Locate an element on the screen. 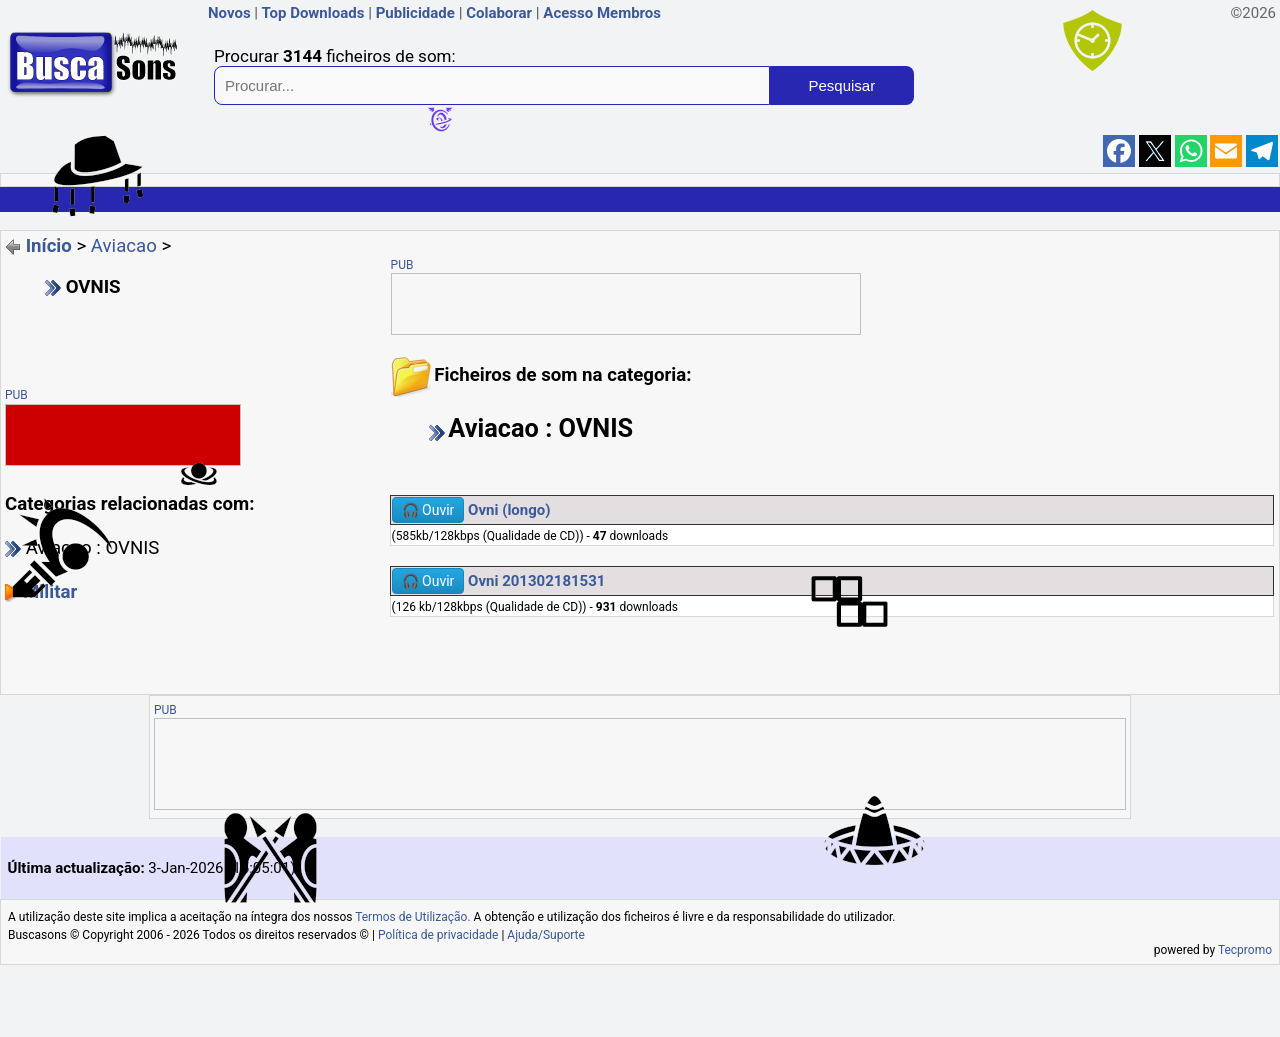 The image size is (1280, 1037). select an ophanim character or creature type is located at coordinates (440, 119).